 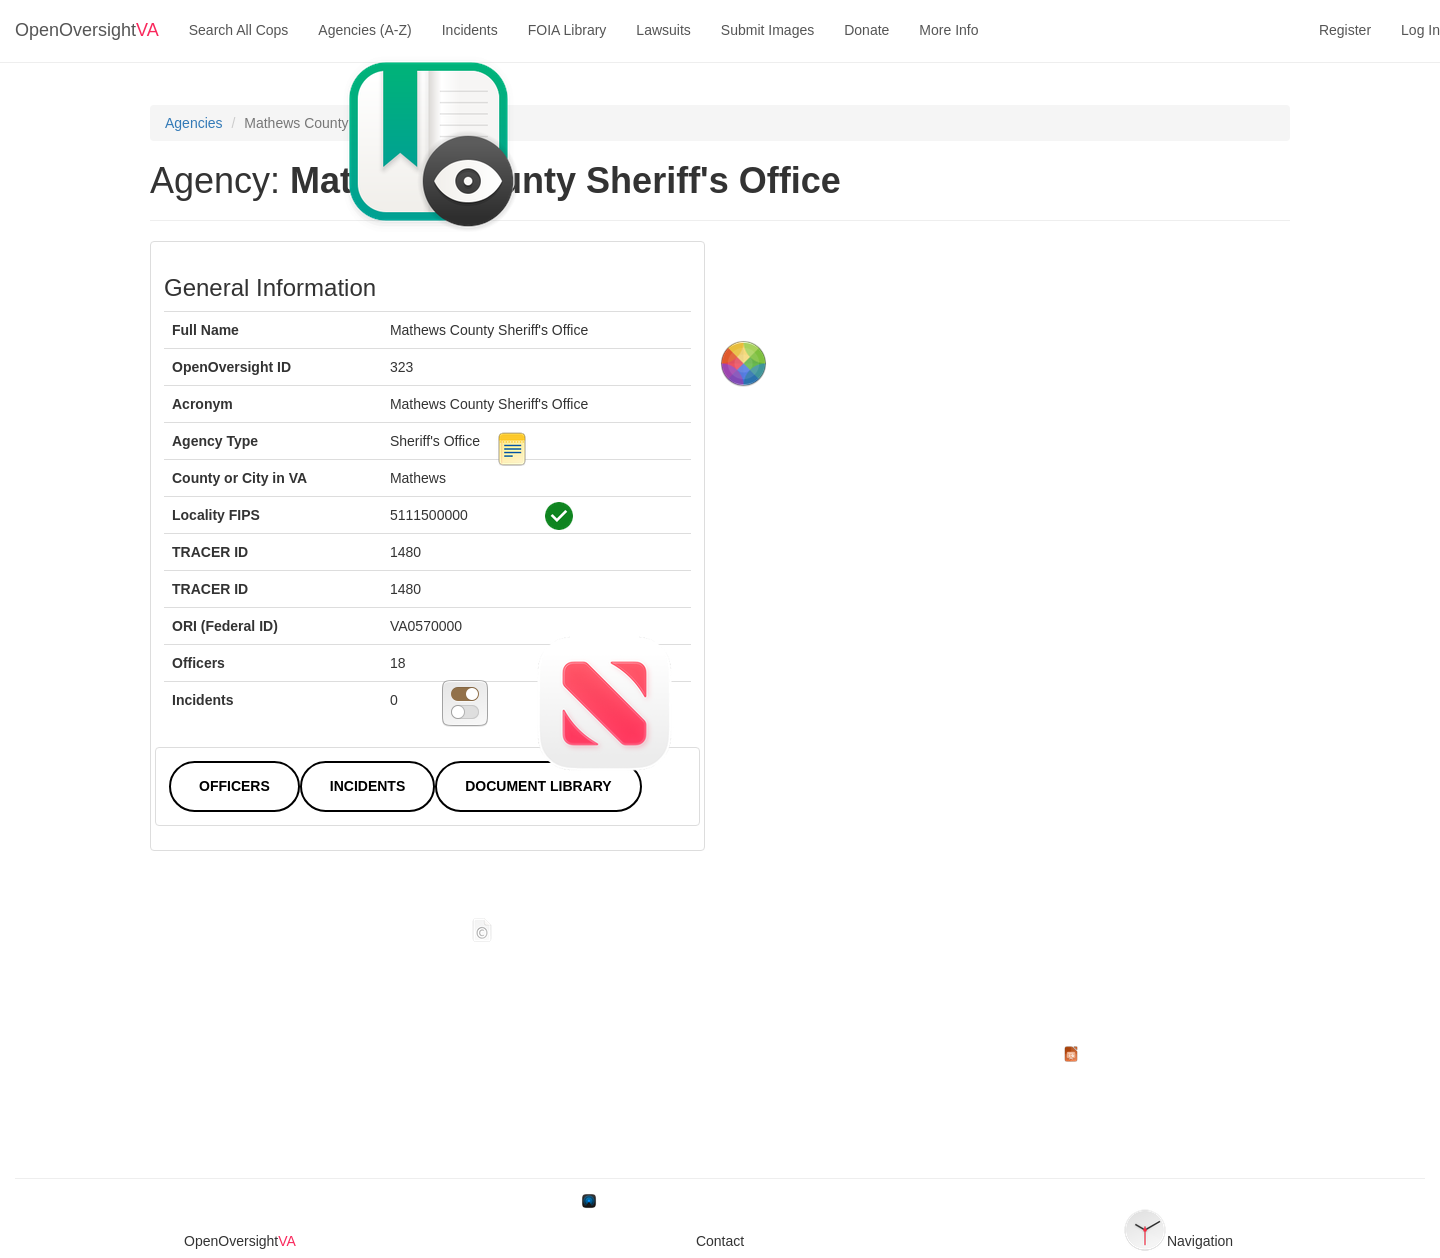 What do you see at coordinates (559, 516) in the screenshot?
I see `confirm or apply changes in a dialog` at bounding box center [559, 516].